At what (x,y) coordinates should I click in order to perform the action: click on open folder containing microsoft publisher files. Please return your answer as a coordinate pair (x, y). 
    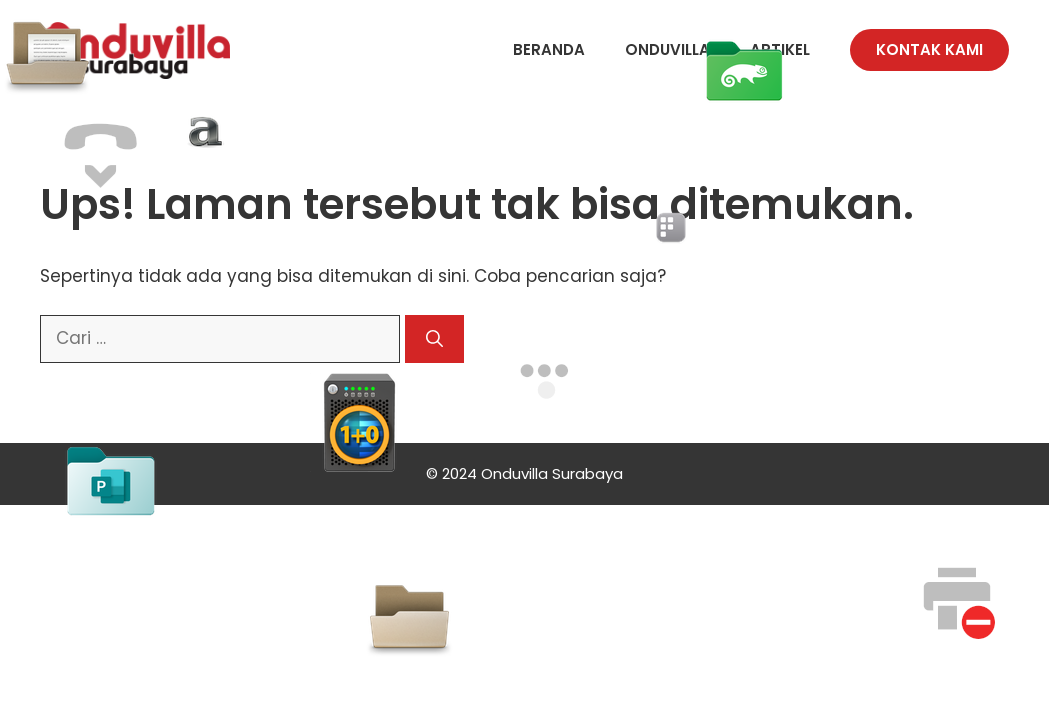
    Looking at the image, I should click on (110, 483).